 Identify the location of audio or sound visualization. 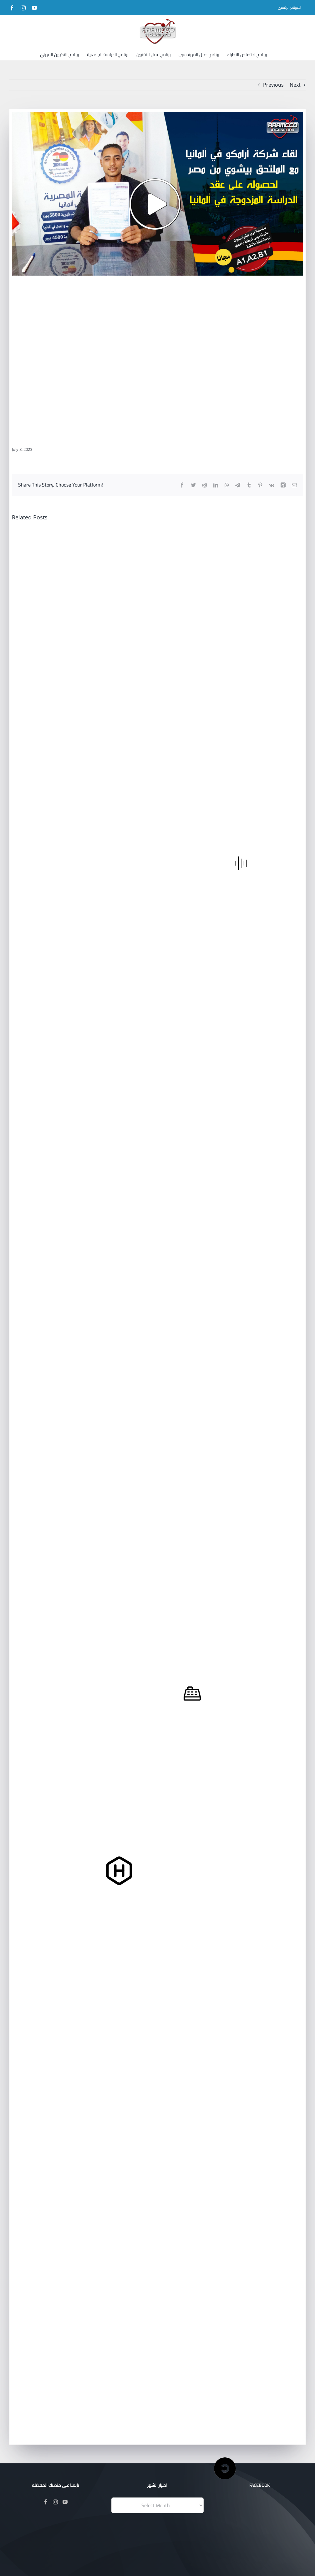
(241, 863).